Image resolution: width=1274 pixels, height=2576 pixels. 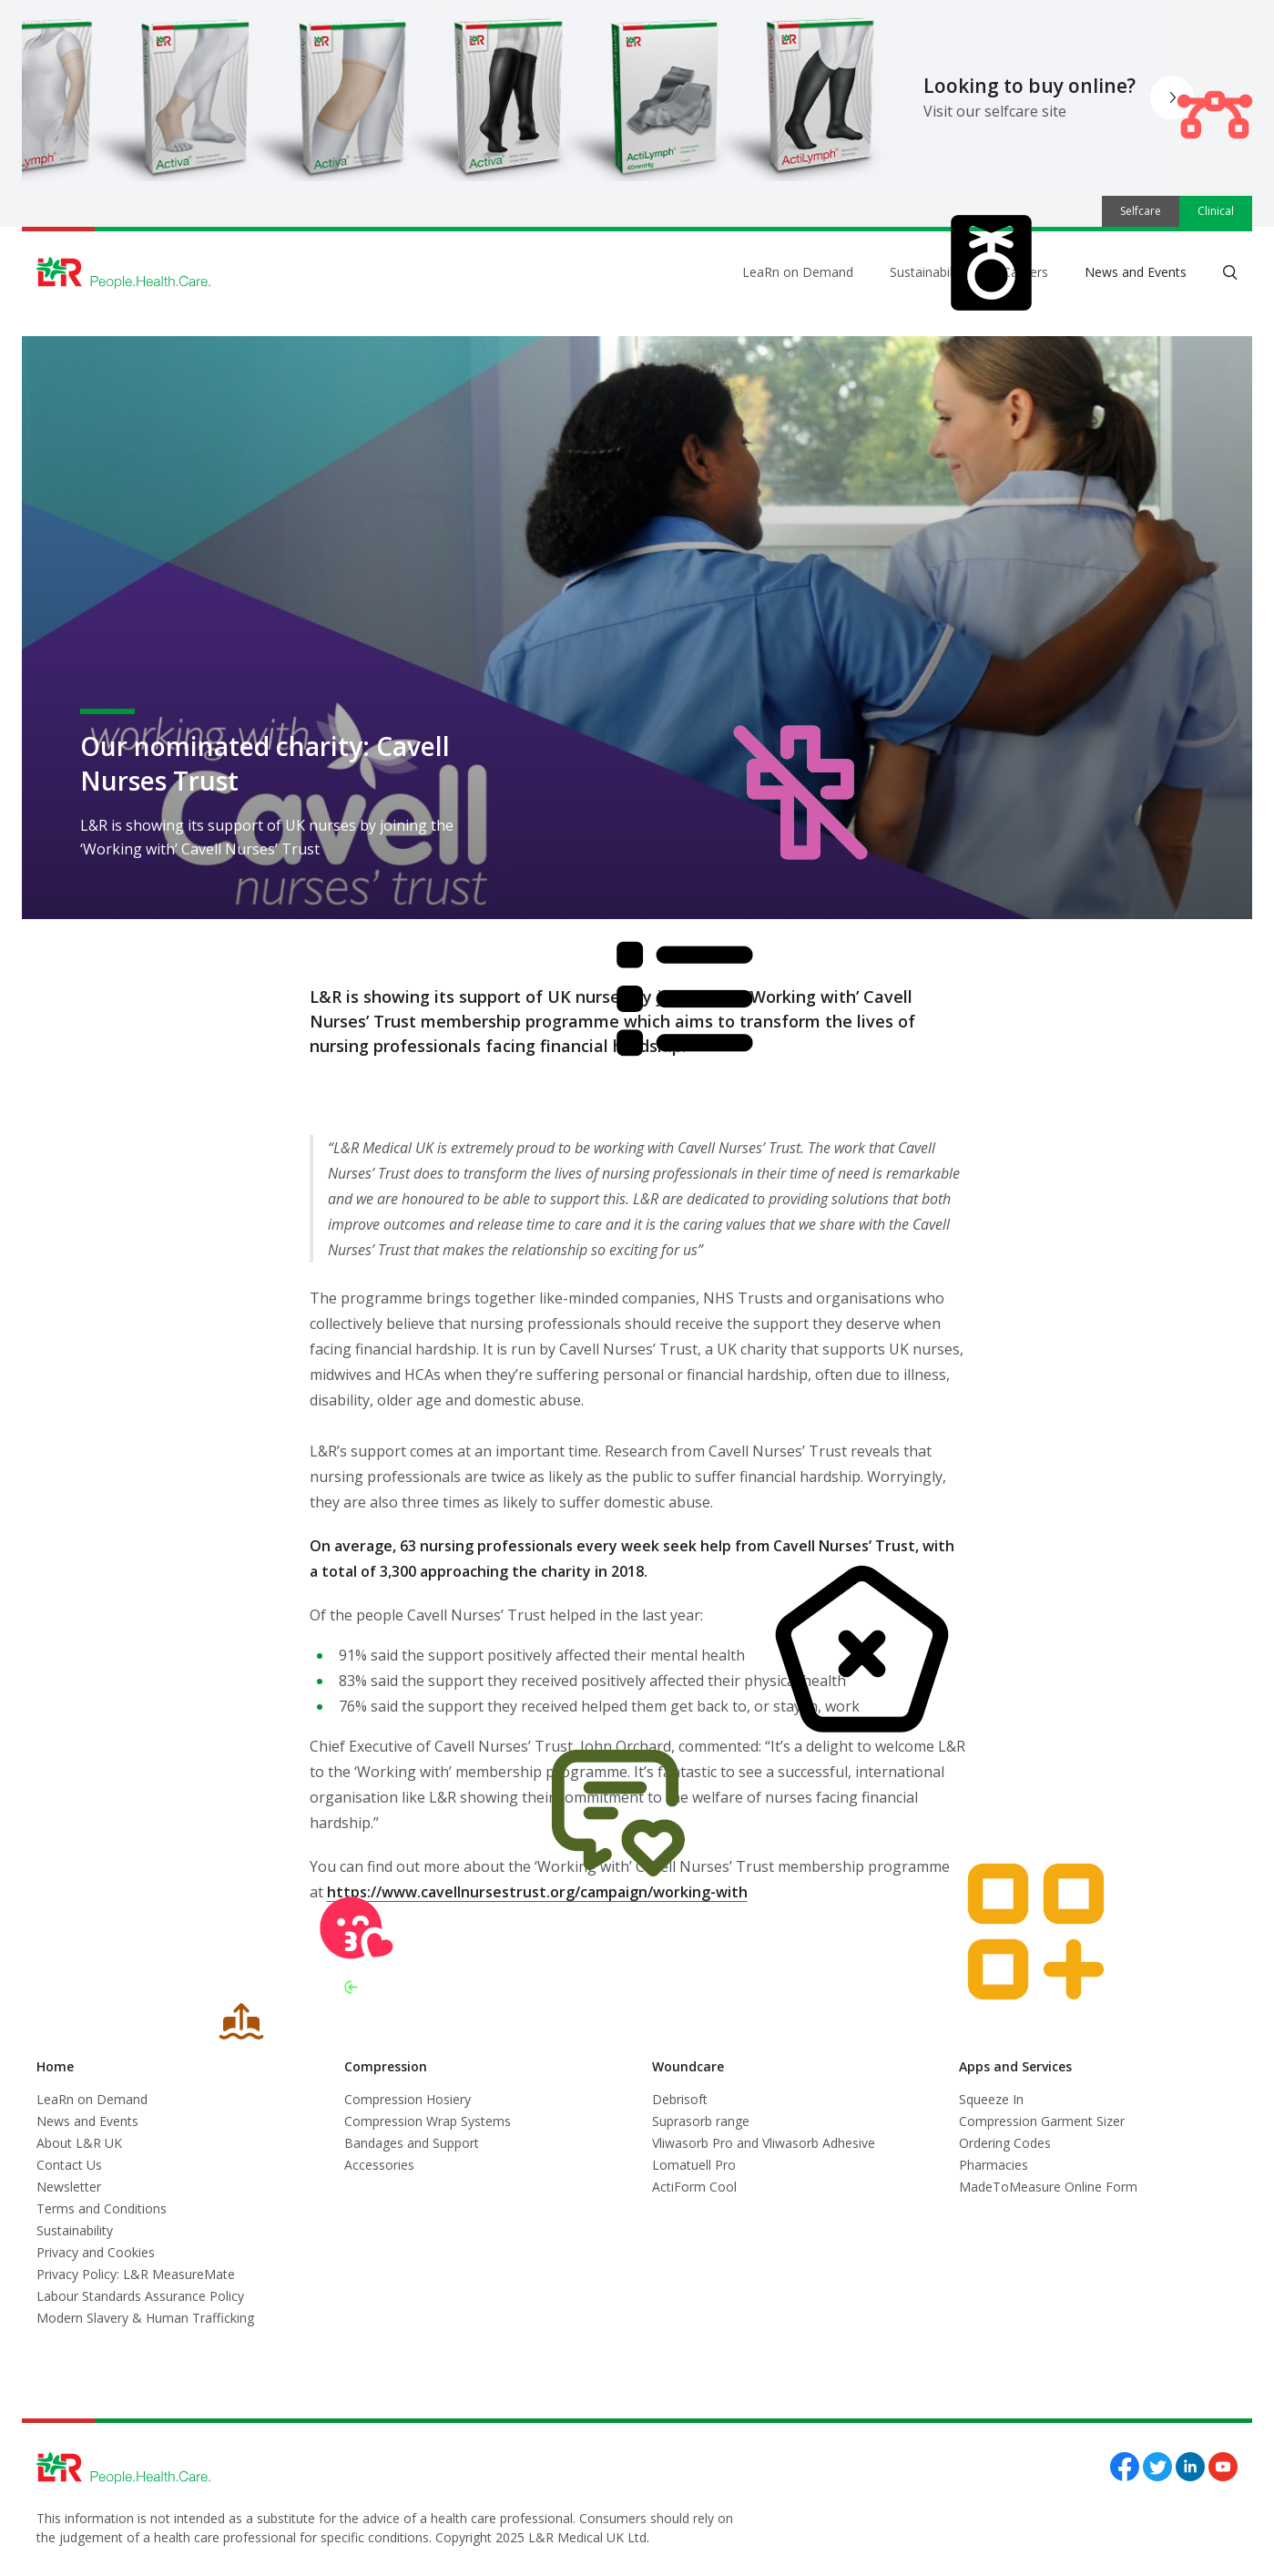 I want to click on remove or delete a selected shape, so click(x=861, y=1653).